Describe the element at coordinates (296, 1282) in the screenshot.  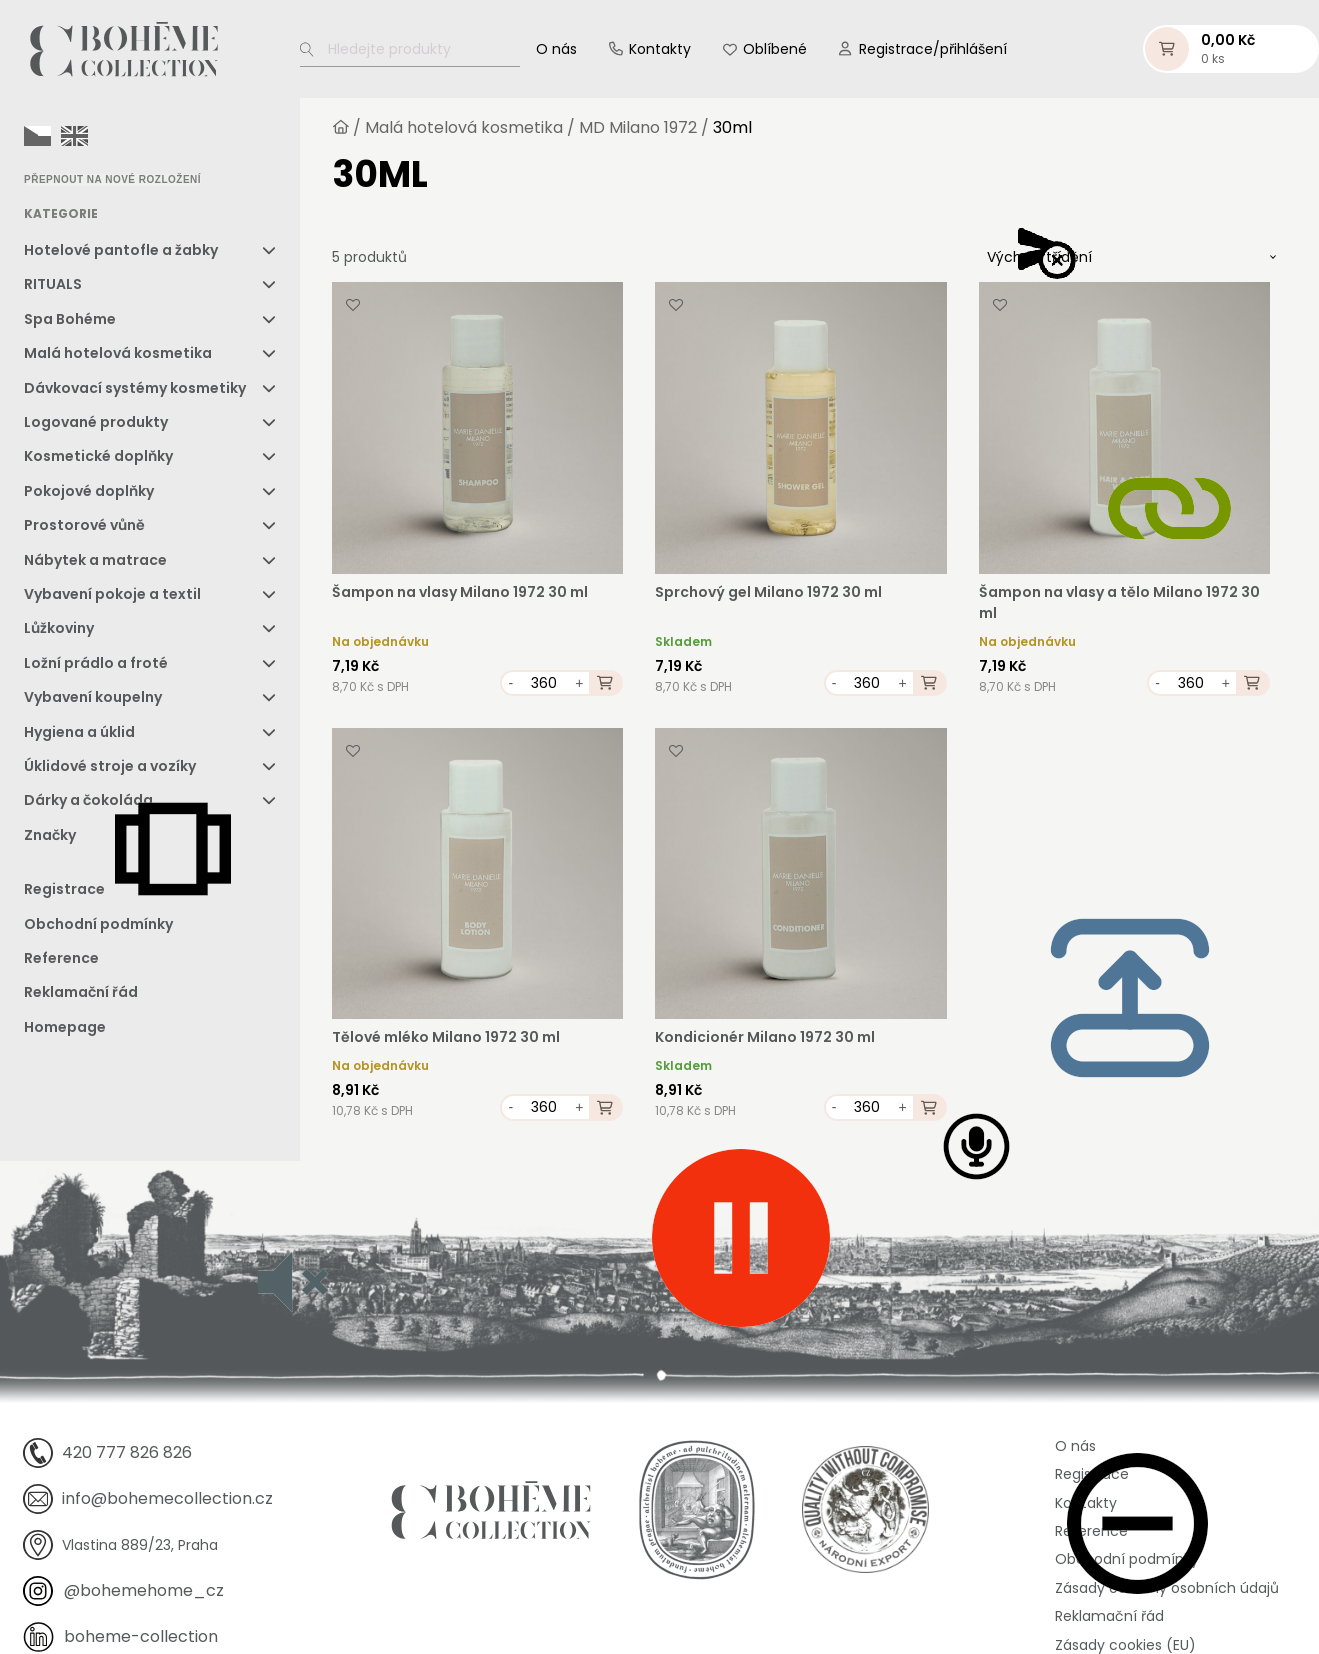
I see `mute audio or sound` at that location.